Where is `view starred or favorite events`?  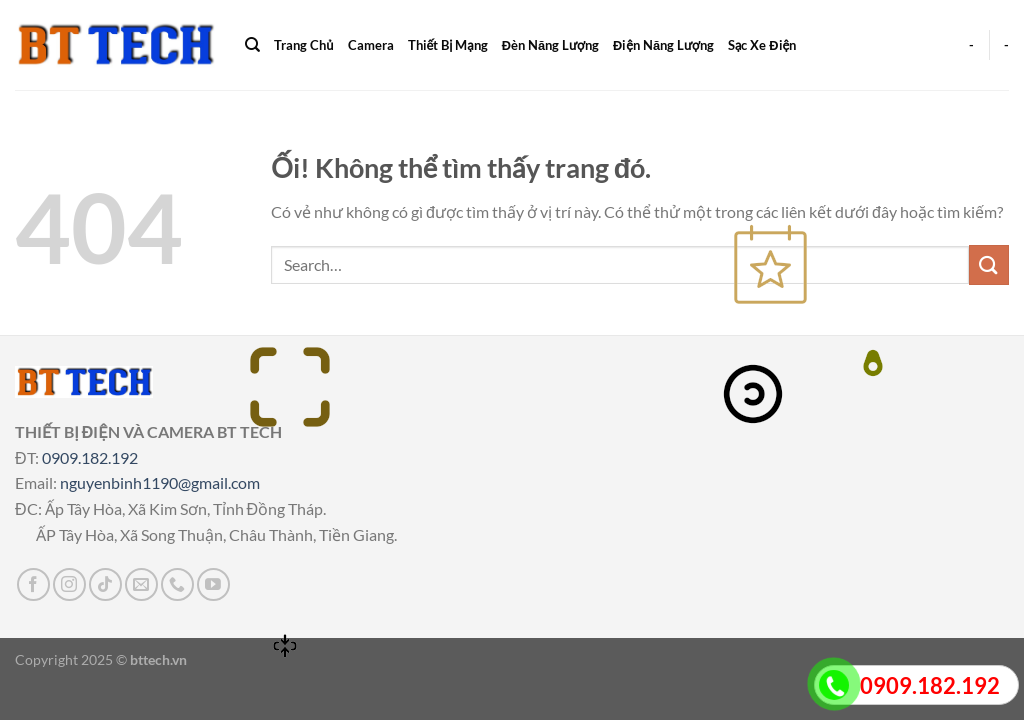 view starred or favorite events is located at coordinates (770, 267).